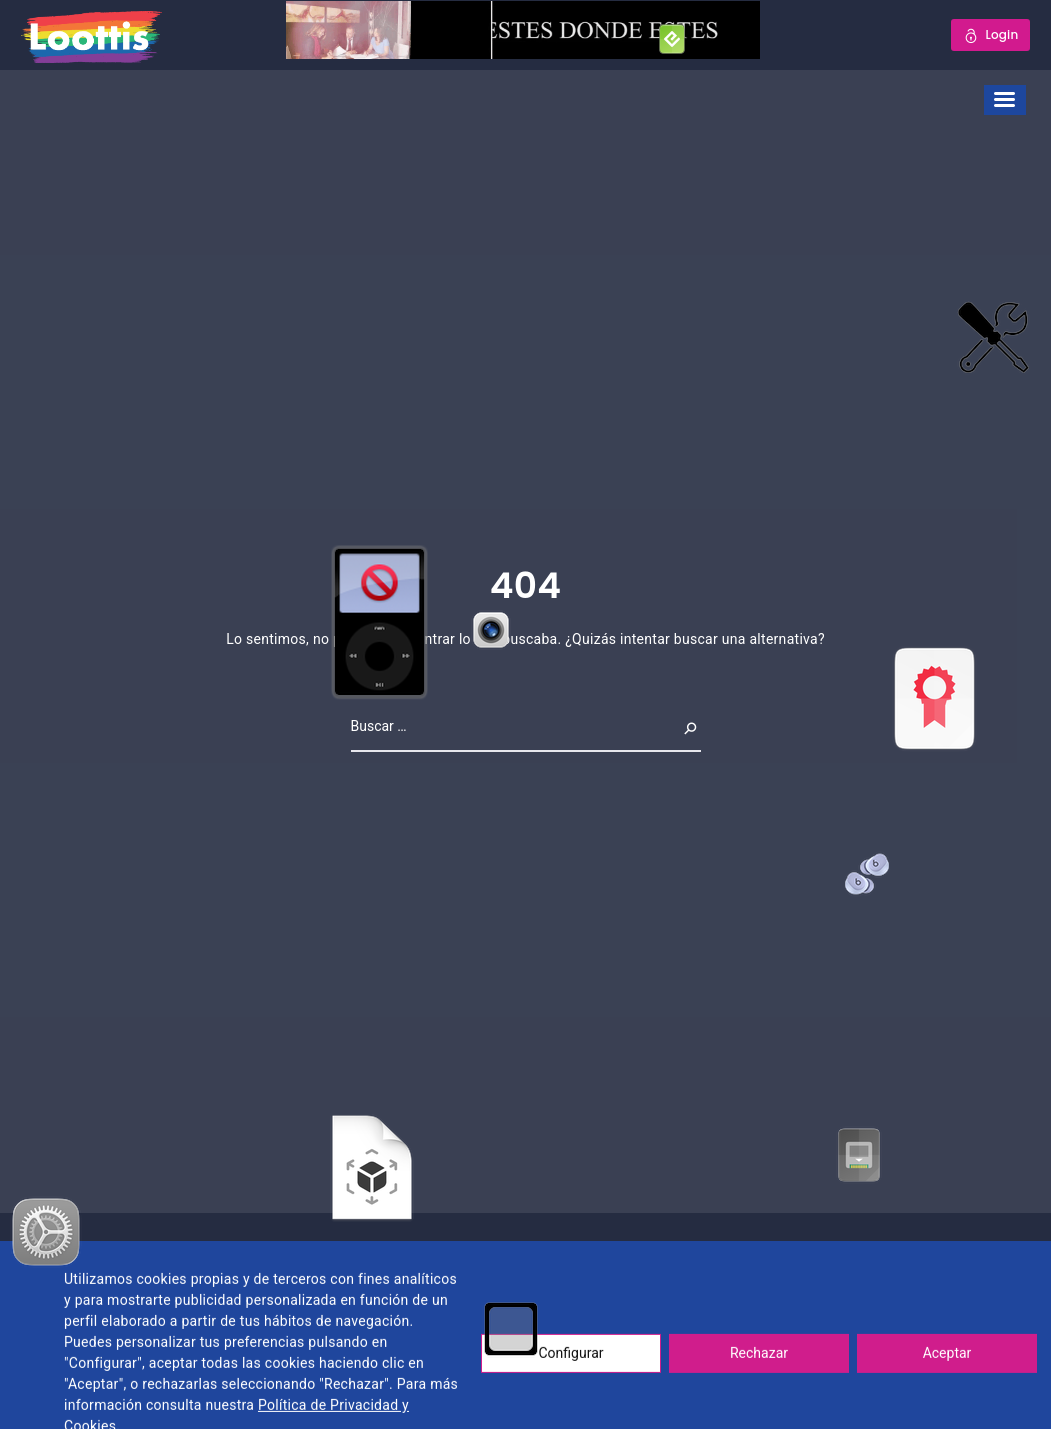  I want to click on an epub ebook file, so click(672, 39).